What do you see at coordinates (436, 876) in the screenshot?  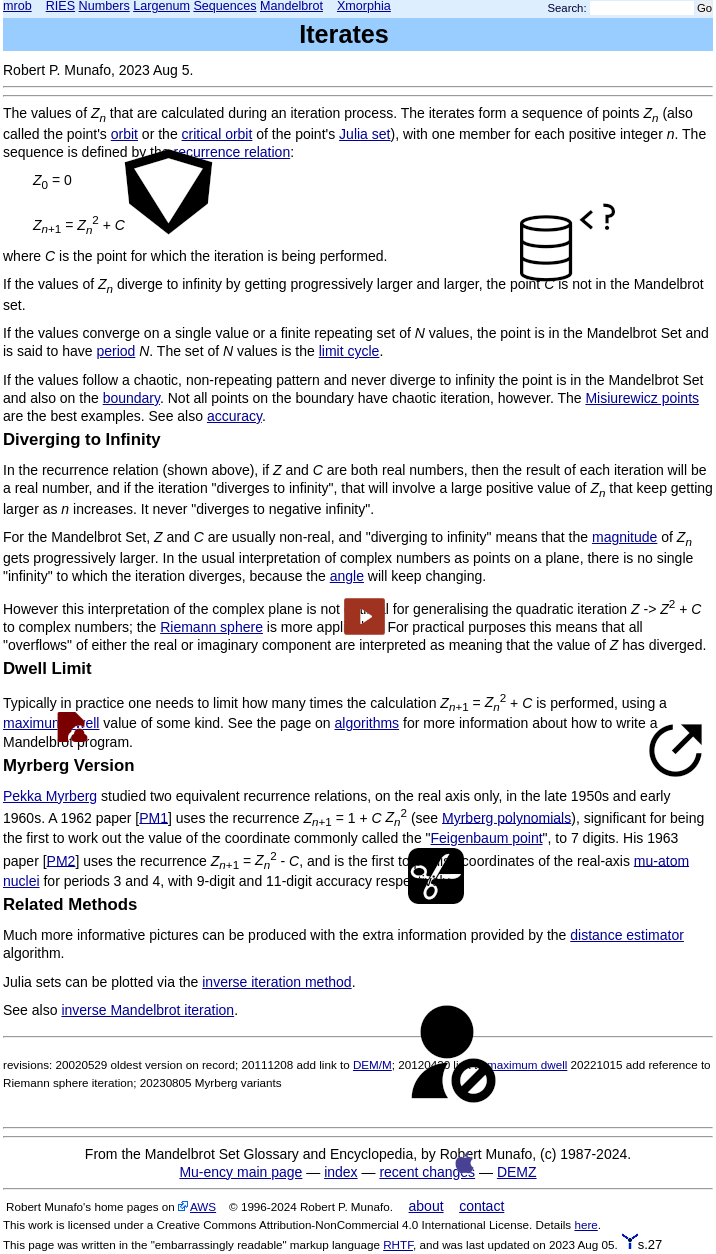 I see `knip app logo` at bounding box center [436, 876].